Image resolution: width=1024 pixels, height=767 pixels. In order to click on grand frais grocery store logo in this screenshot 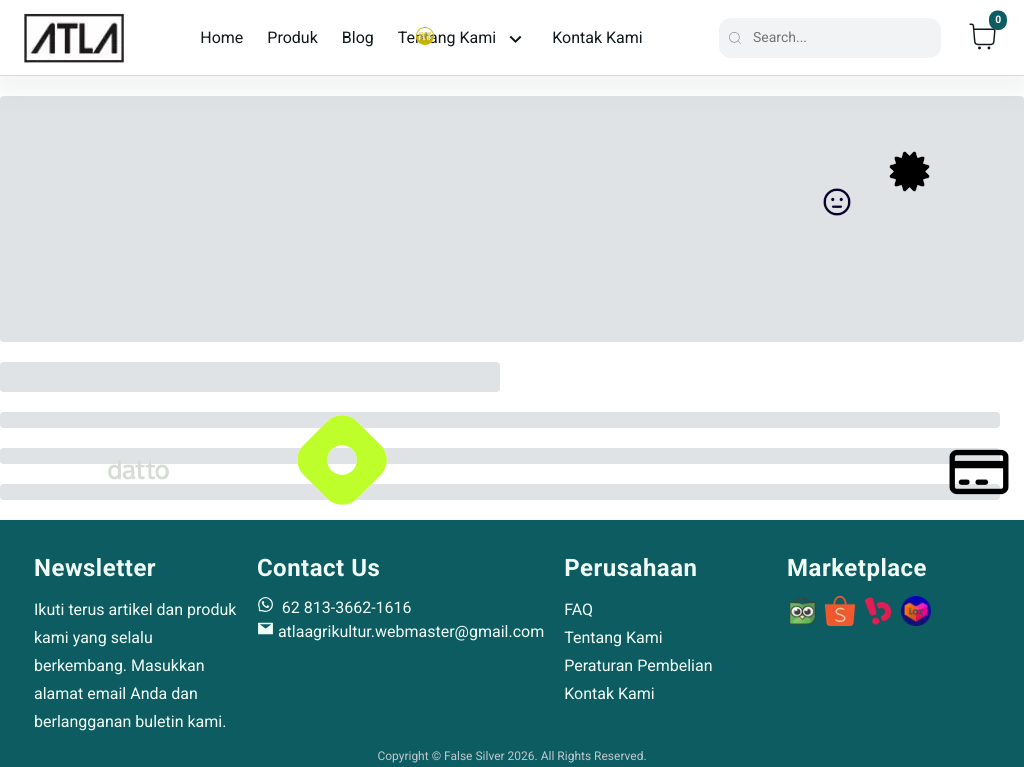, I will do `click(425, 36)`.